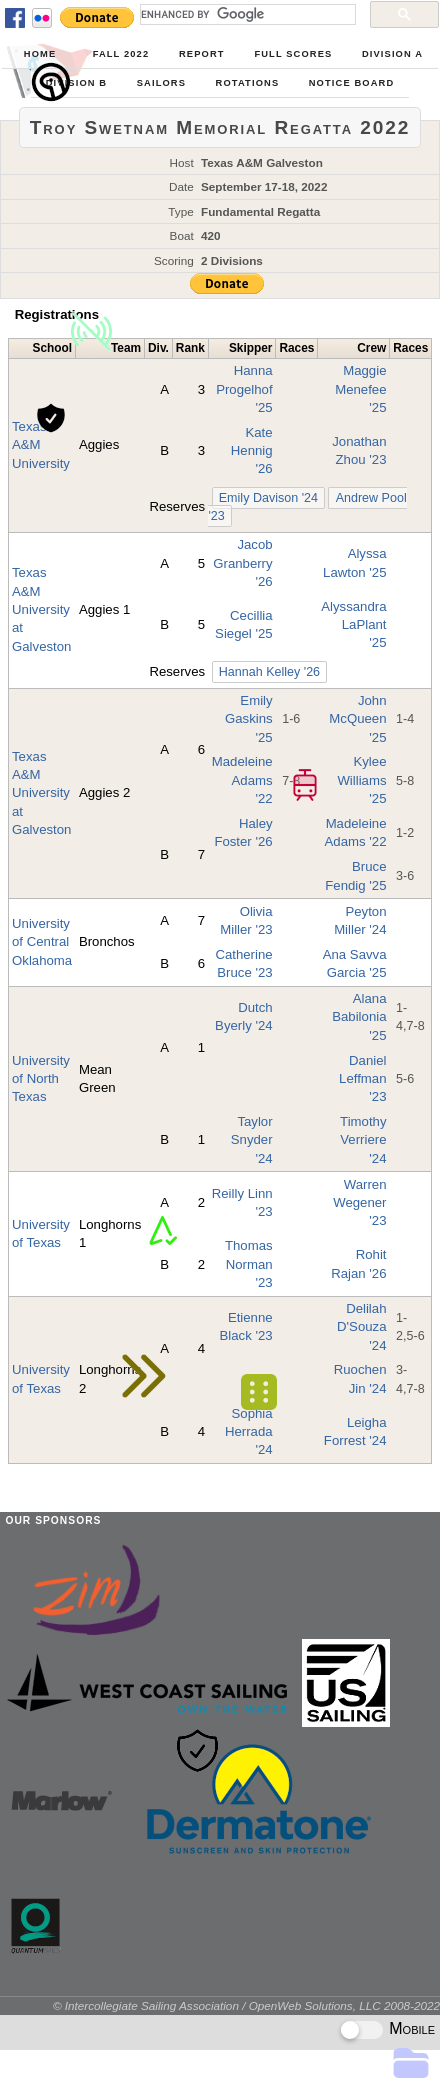  I want to click on link to Deno runtime or project, so click(51, 82).